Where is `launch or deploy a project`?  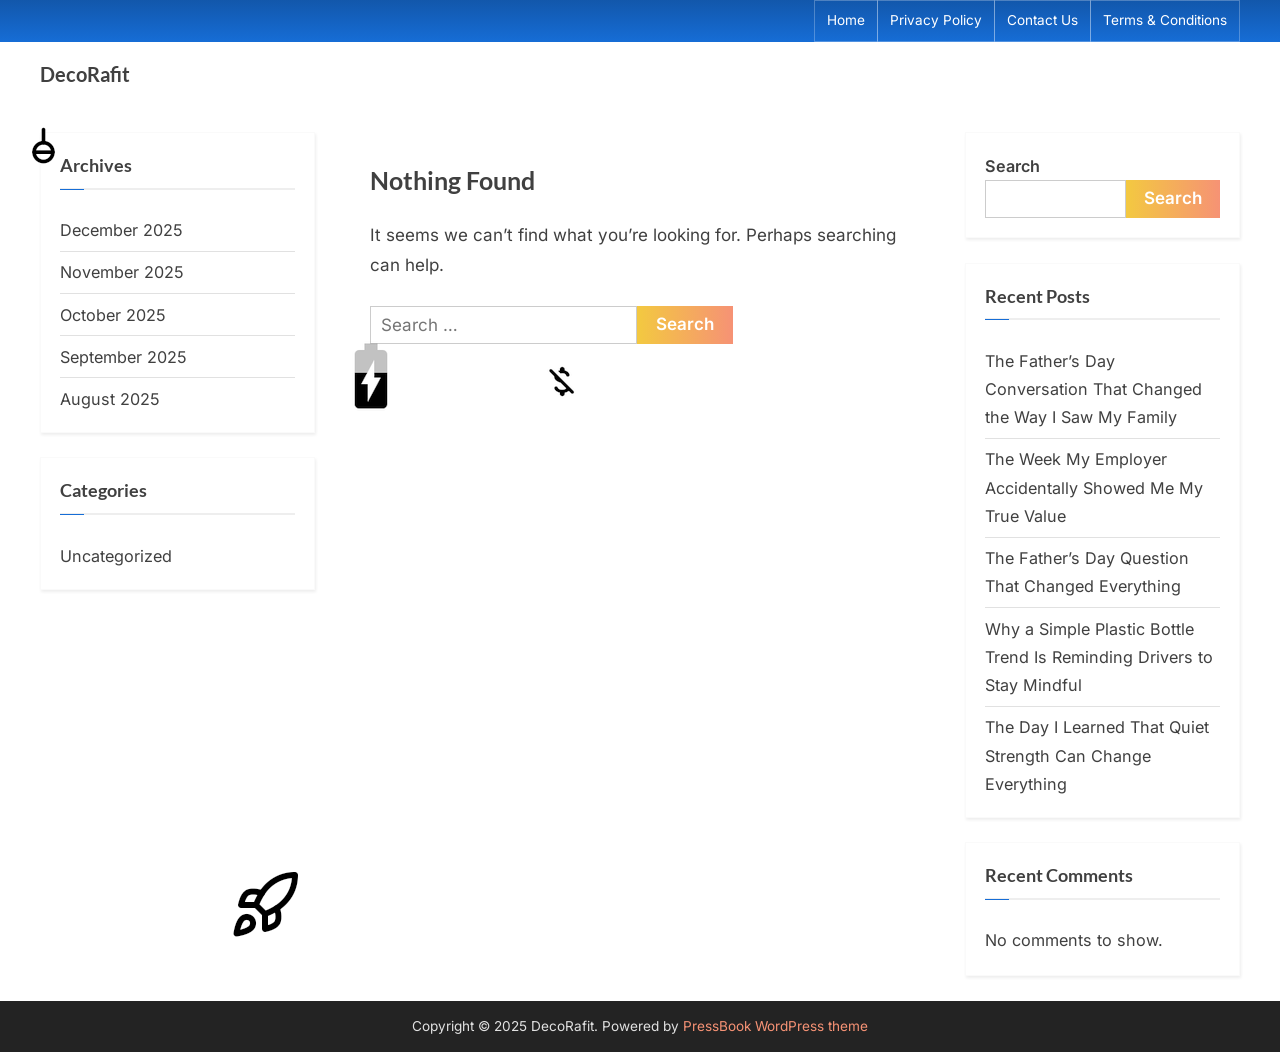
launch or deploy a project is located at coordinates (265, 905).